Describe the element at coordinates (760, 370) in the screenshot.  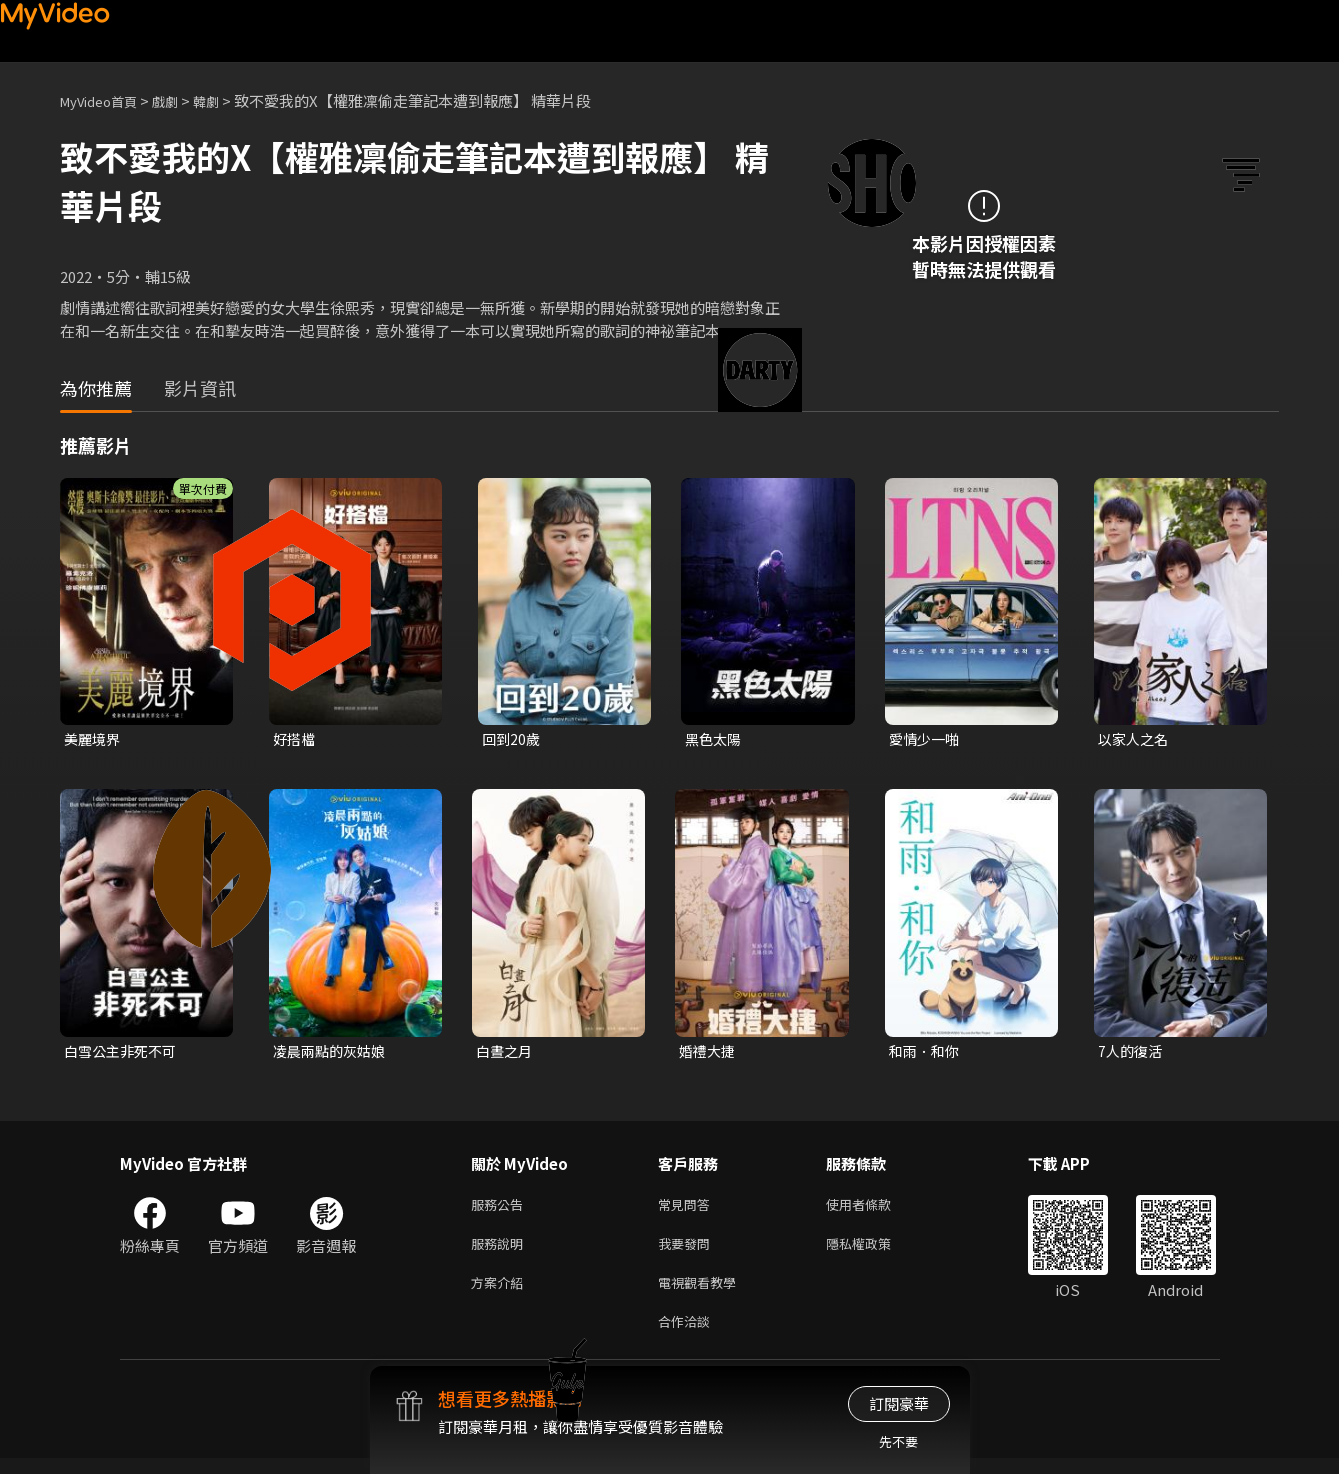
I see `Darty retail store app or website` at that location.